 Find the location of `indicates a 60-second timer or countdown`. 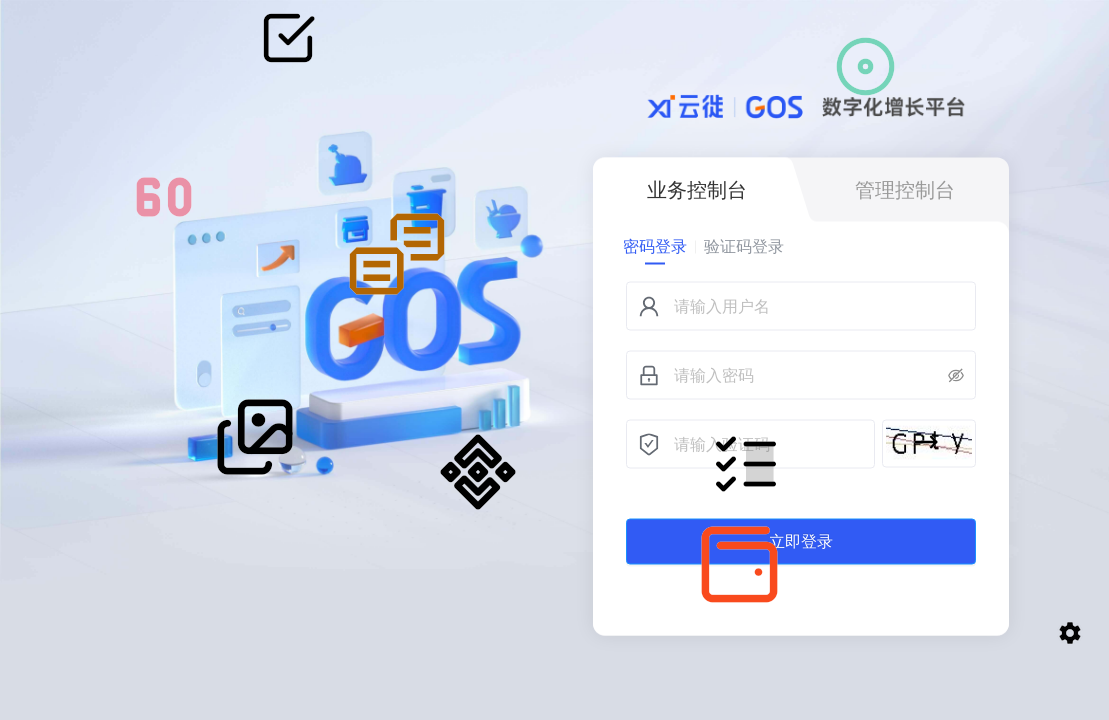

indicates a 60-second timer or countdown is located at coordinates (164, 197).